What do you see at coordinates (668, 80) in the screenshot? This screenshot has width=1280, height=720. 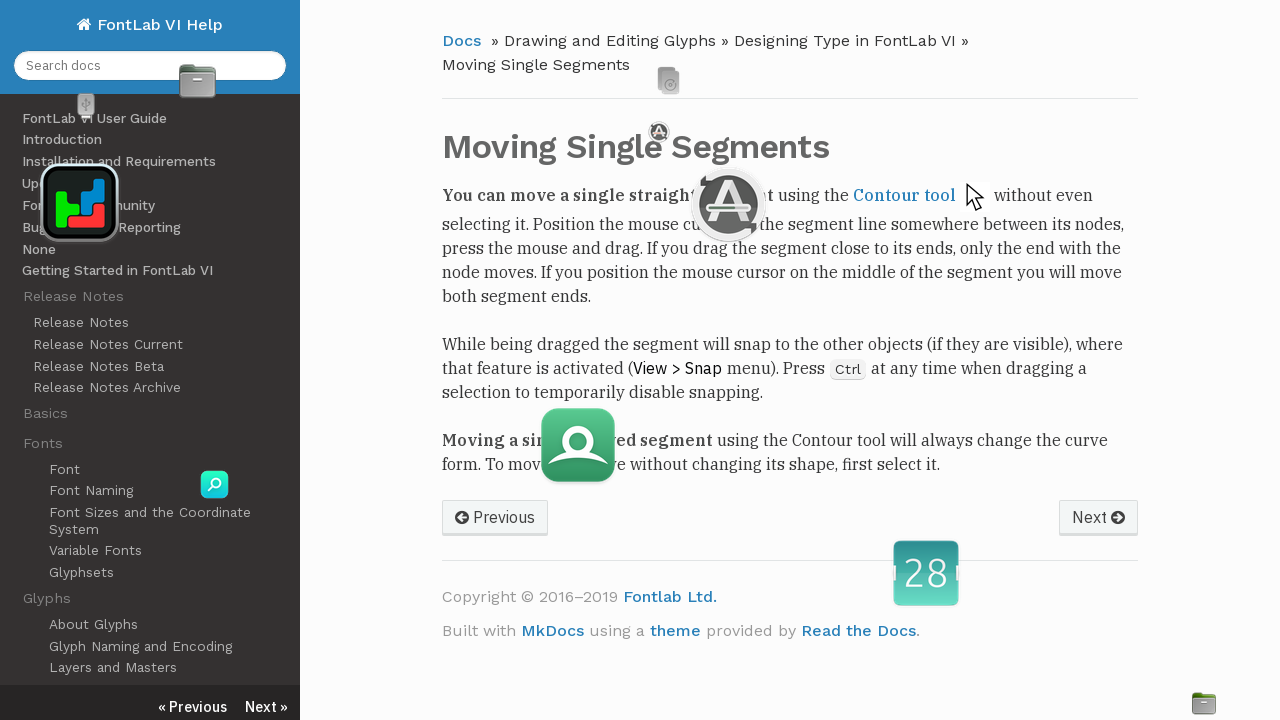 I see `access multiple disk drives or storage devices` at bounding box center [668, 80].